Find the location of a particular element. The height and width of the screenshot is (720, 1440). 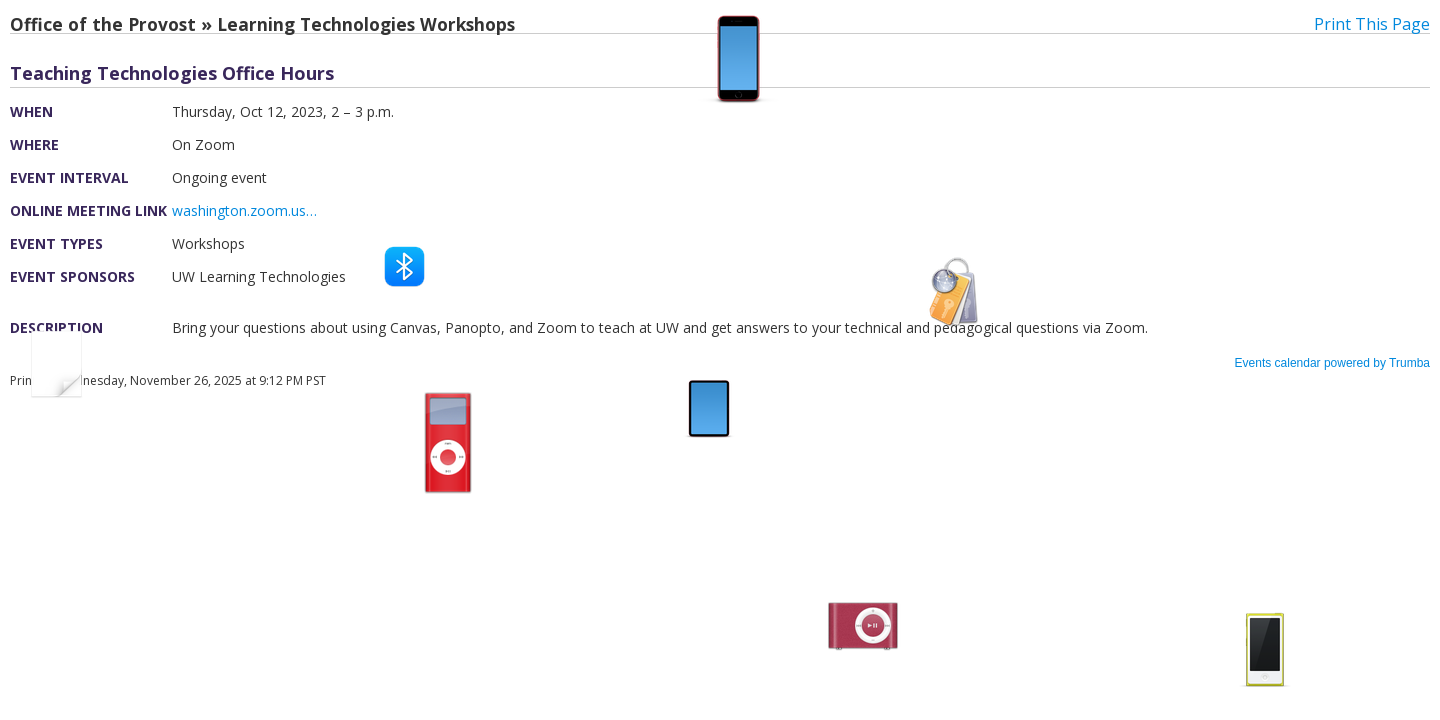

view and manage kerberos authentication tickets is located at coordinates (954, 292).